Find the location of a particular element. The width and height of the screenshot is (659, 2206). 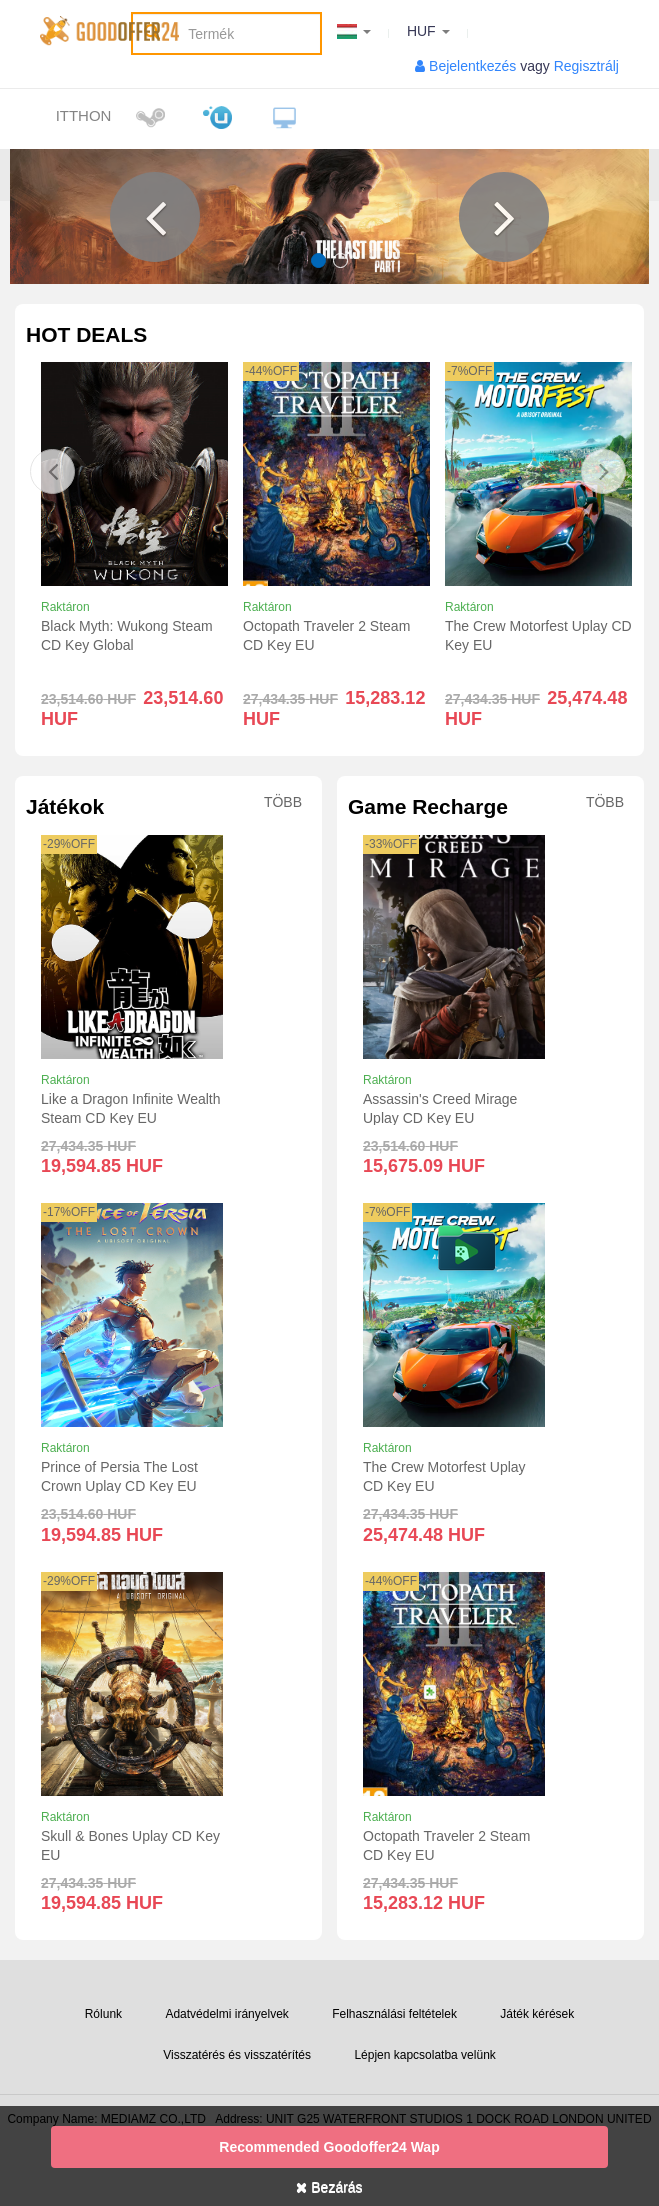

an add-on or plugin file type is located at coordinates (430, 1692).